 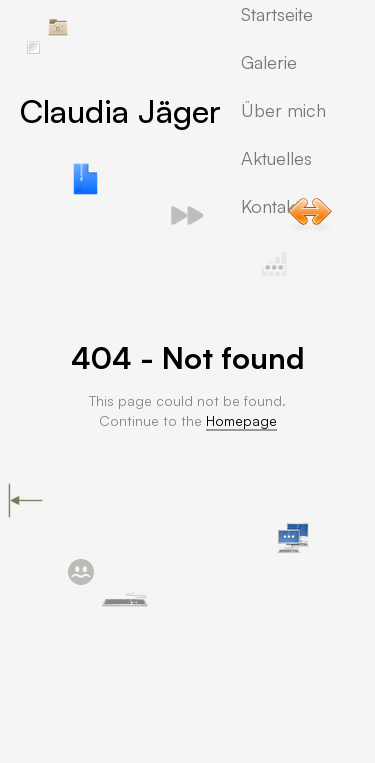 What do you see at coordinates (58, 28) in the screenshot?
I see `access desktop folder contents` at bounding box center [58, 28].